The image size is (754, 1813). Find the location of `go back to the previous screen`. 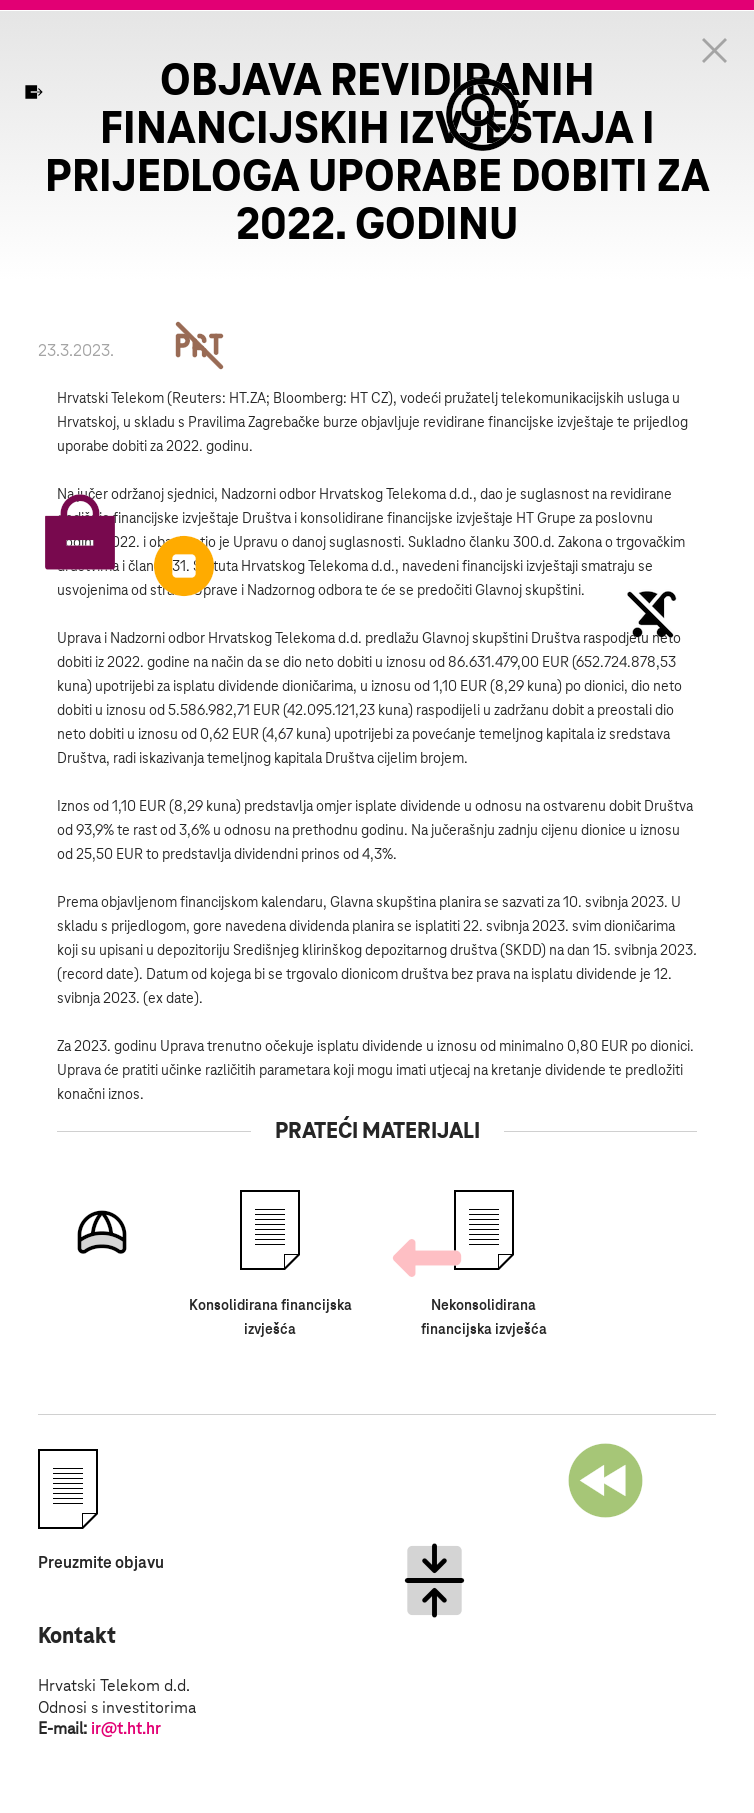

go back to the previous screen is located at coordinates (427, 1258).